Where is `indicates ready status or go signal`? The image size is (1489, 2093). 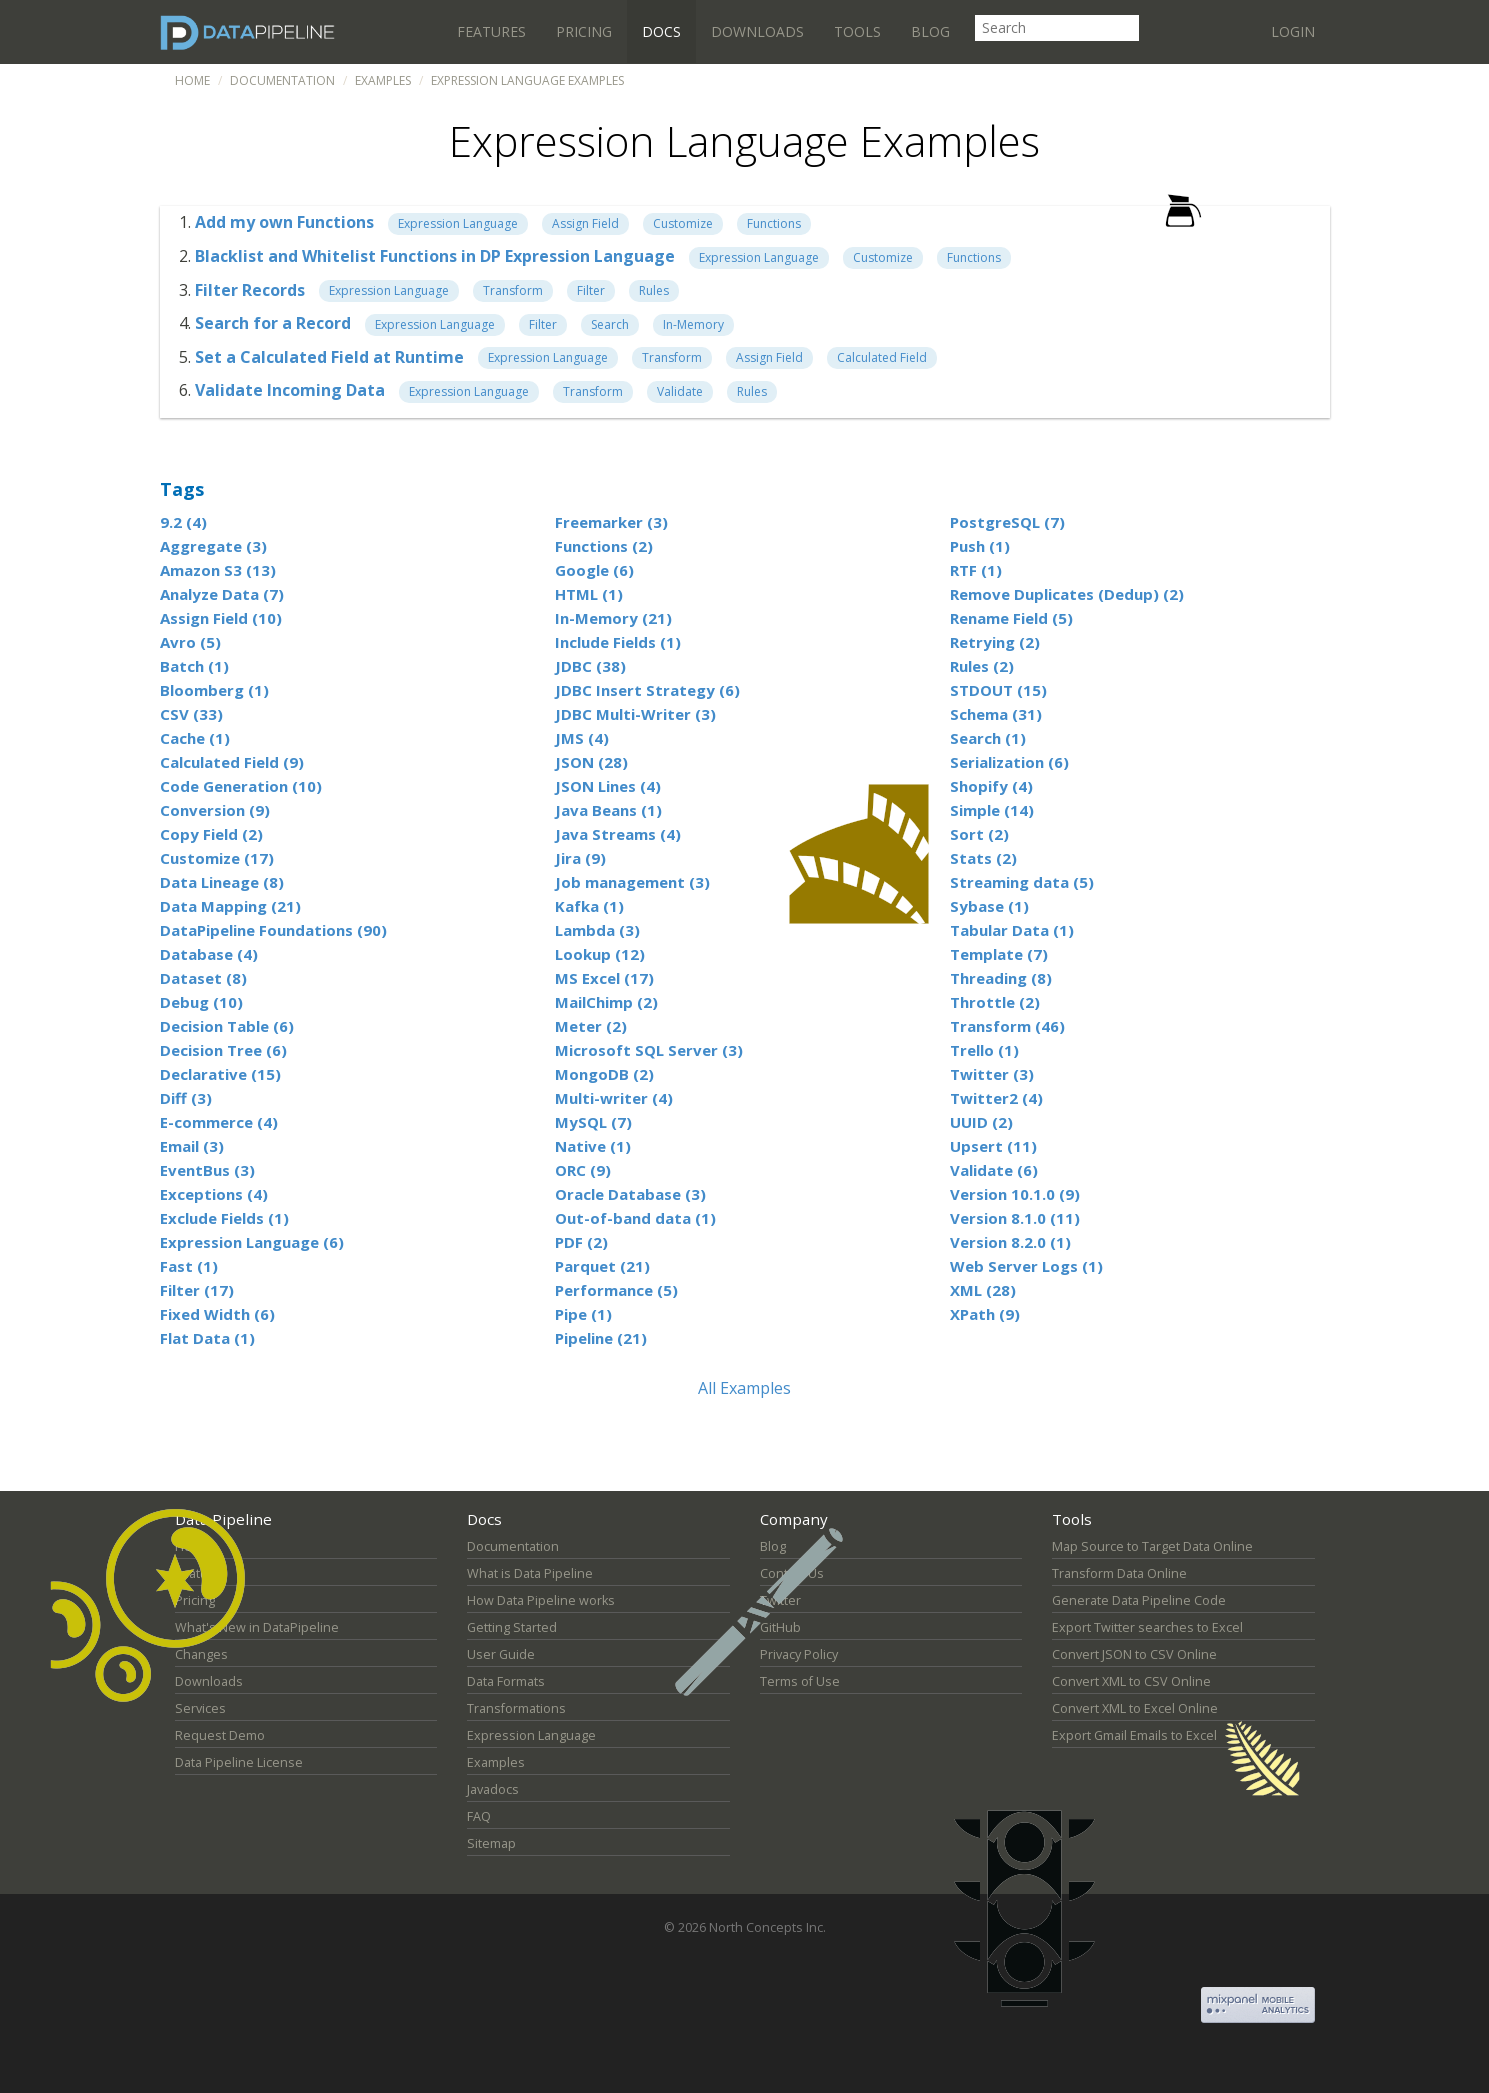
indicates ready status or go signal is located at coordinates (1024, 1908).